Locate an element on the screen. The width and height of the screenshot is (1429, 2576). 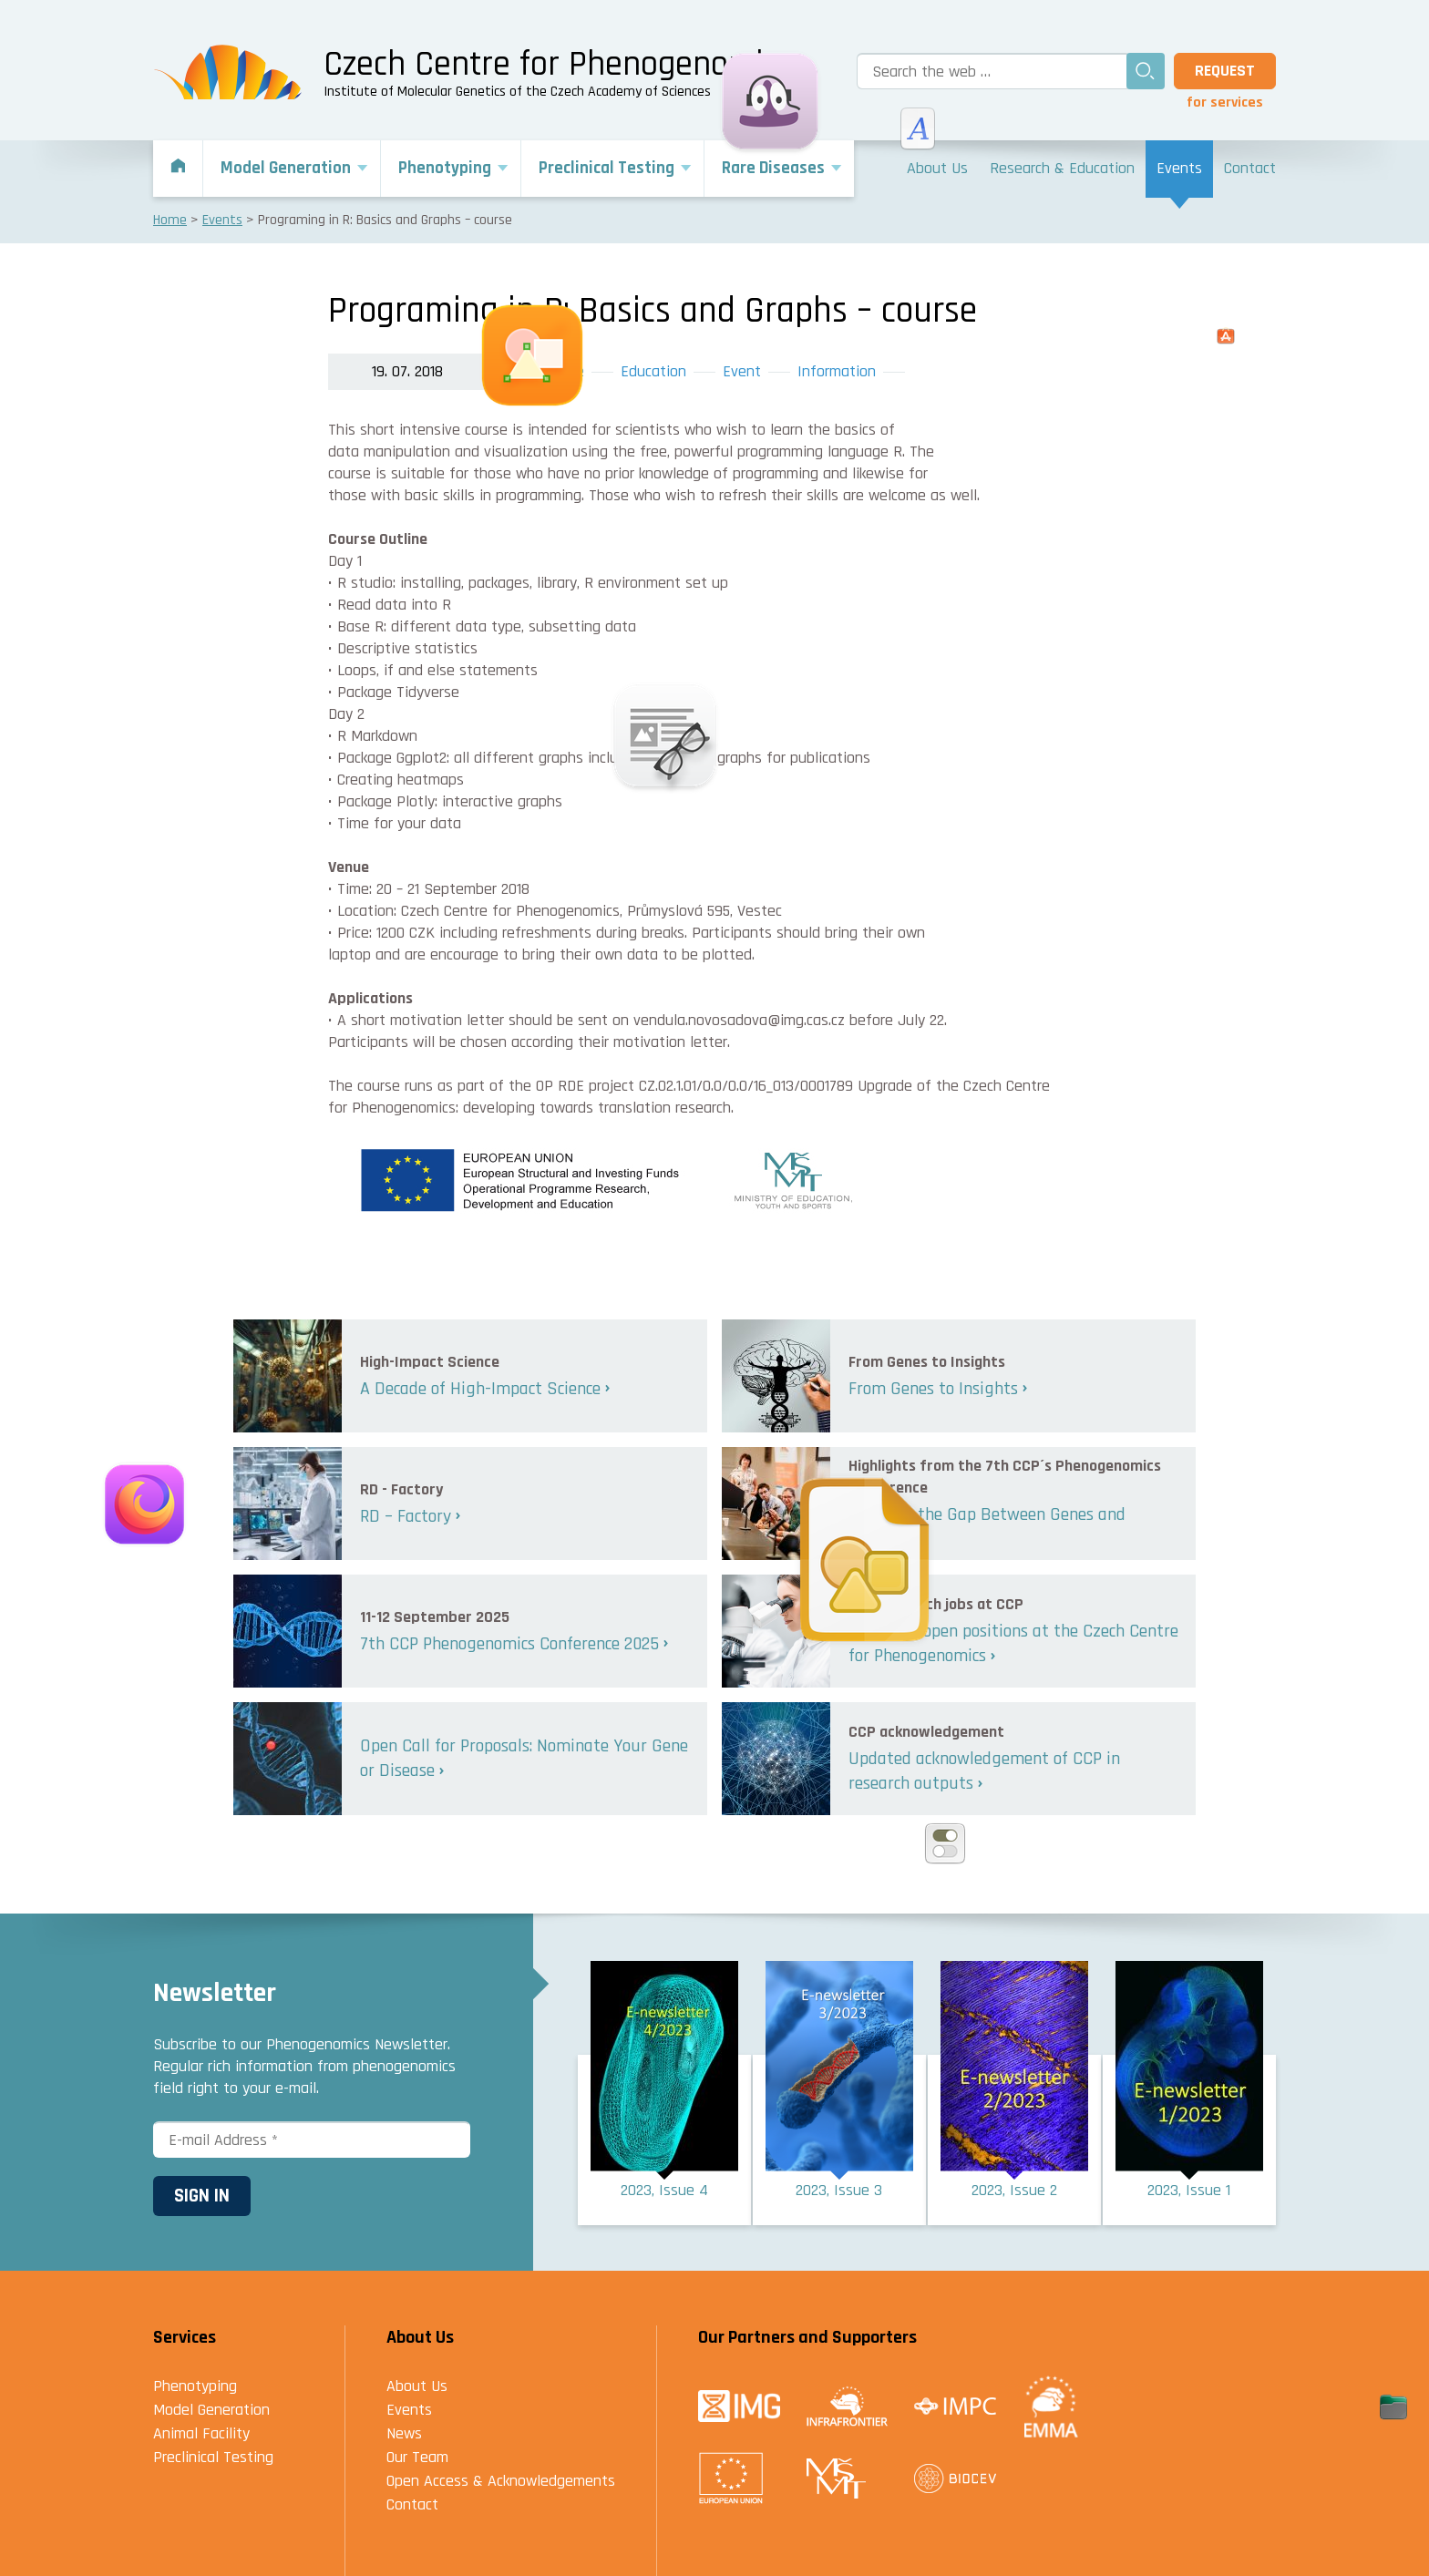
libreoffice draw document file is located at coordinates (864, 1559).